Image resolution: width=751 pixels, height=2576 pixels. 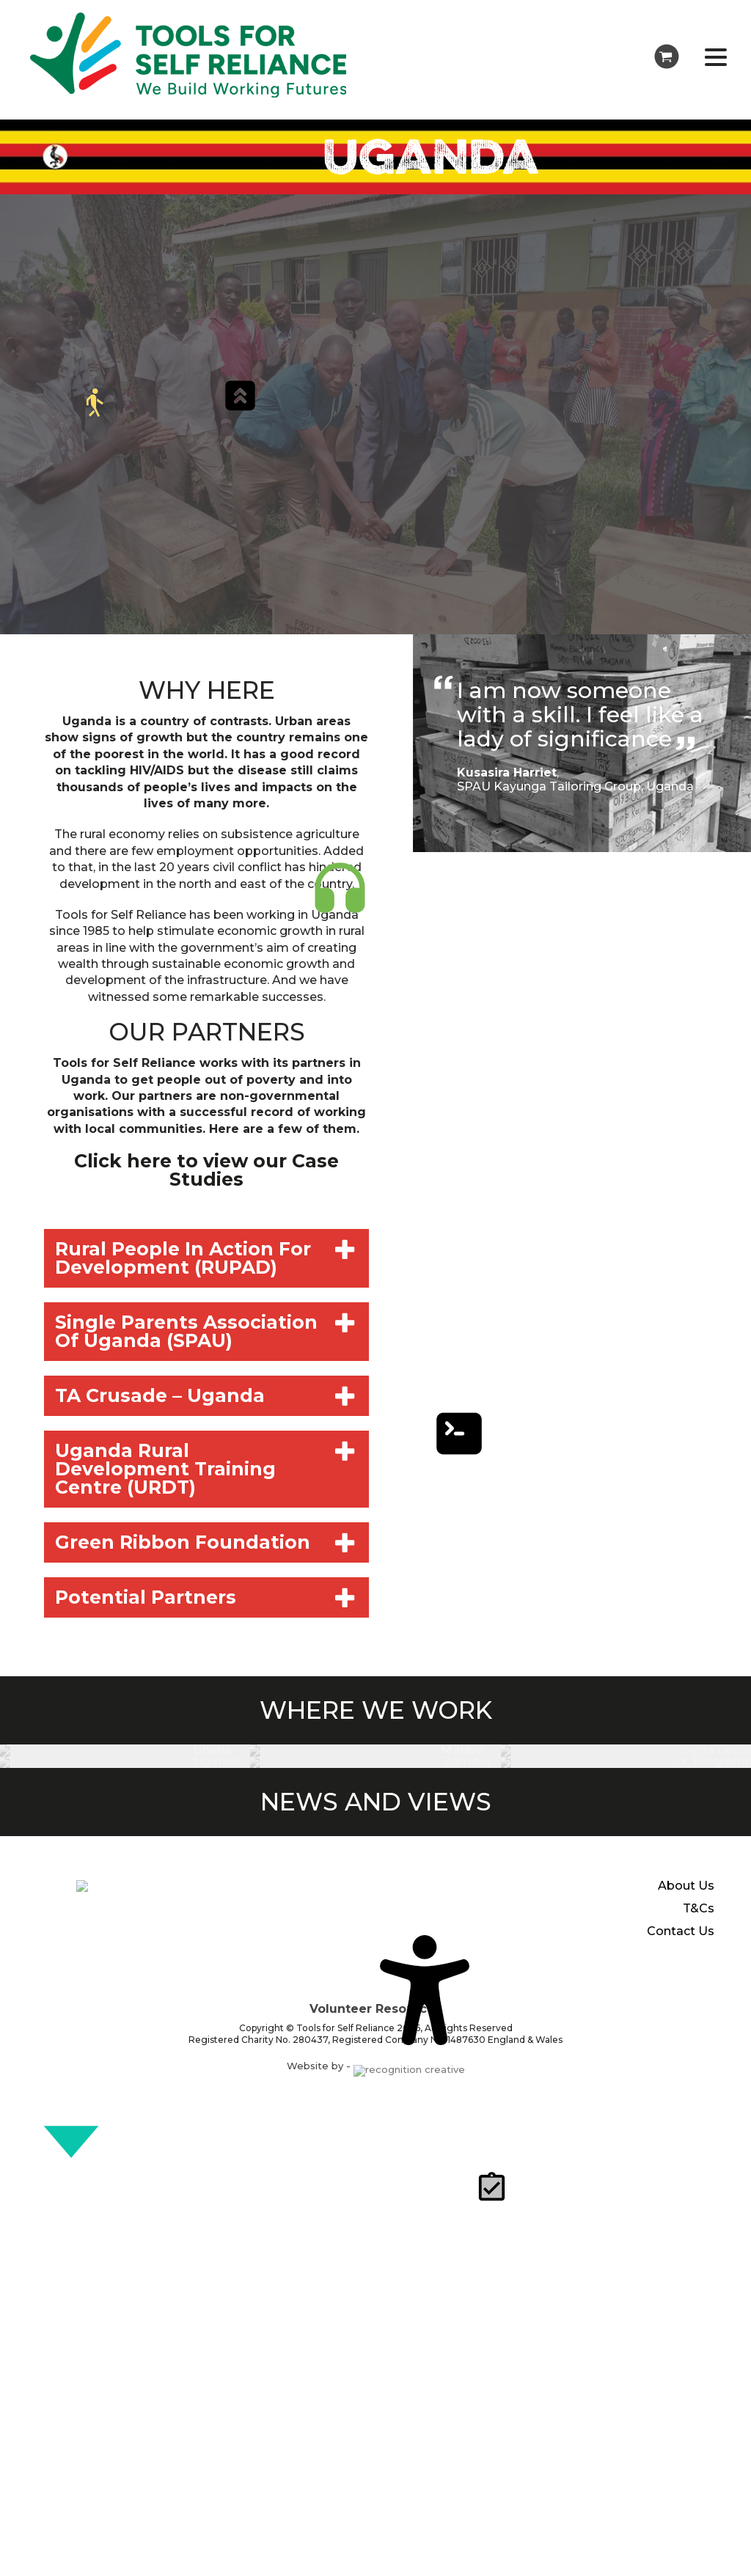 What do you see at coordinates (491, 2187) in the screenshot?
I see `view completed tasks or assignments` at bounding box center [491, 2187].